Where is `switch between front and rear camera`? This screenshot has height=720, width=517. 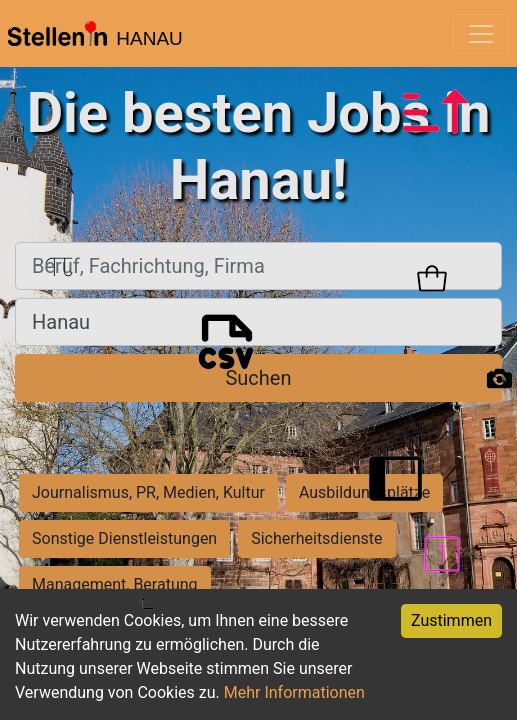 switch between front and rear camera is located at coordinates (499, 378).